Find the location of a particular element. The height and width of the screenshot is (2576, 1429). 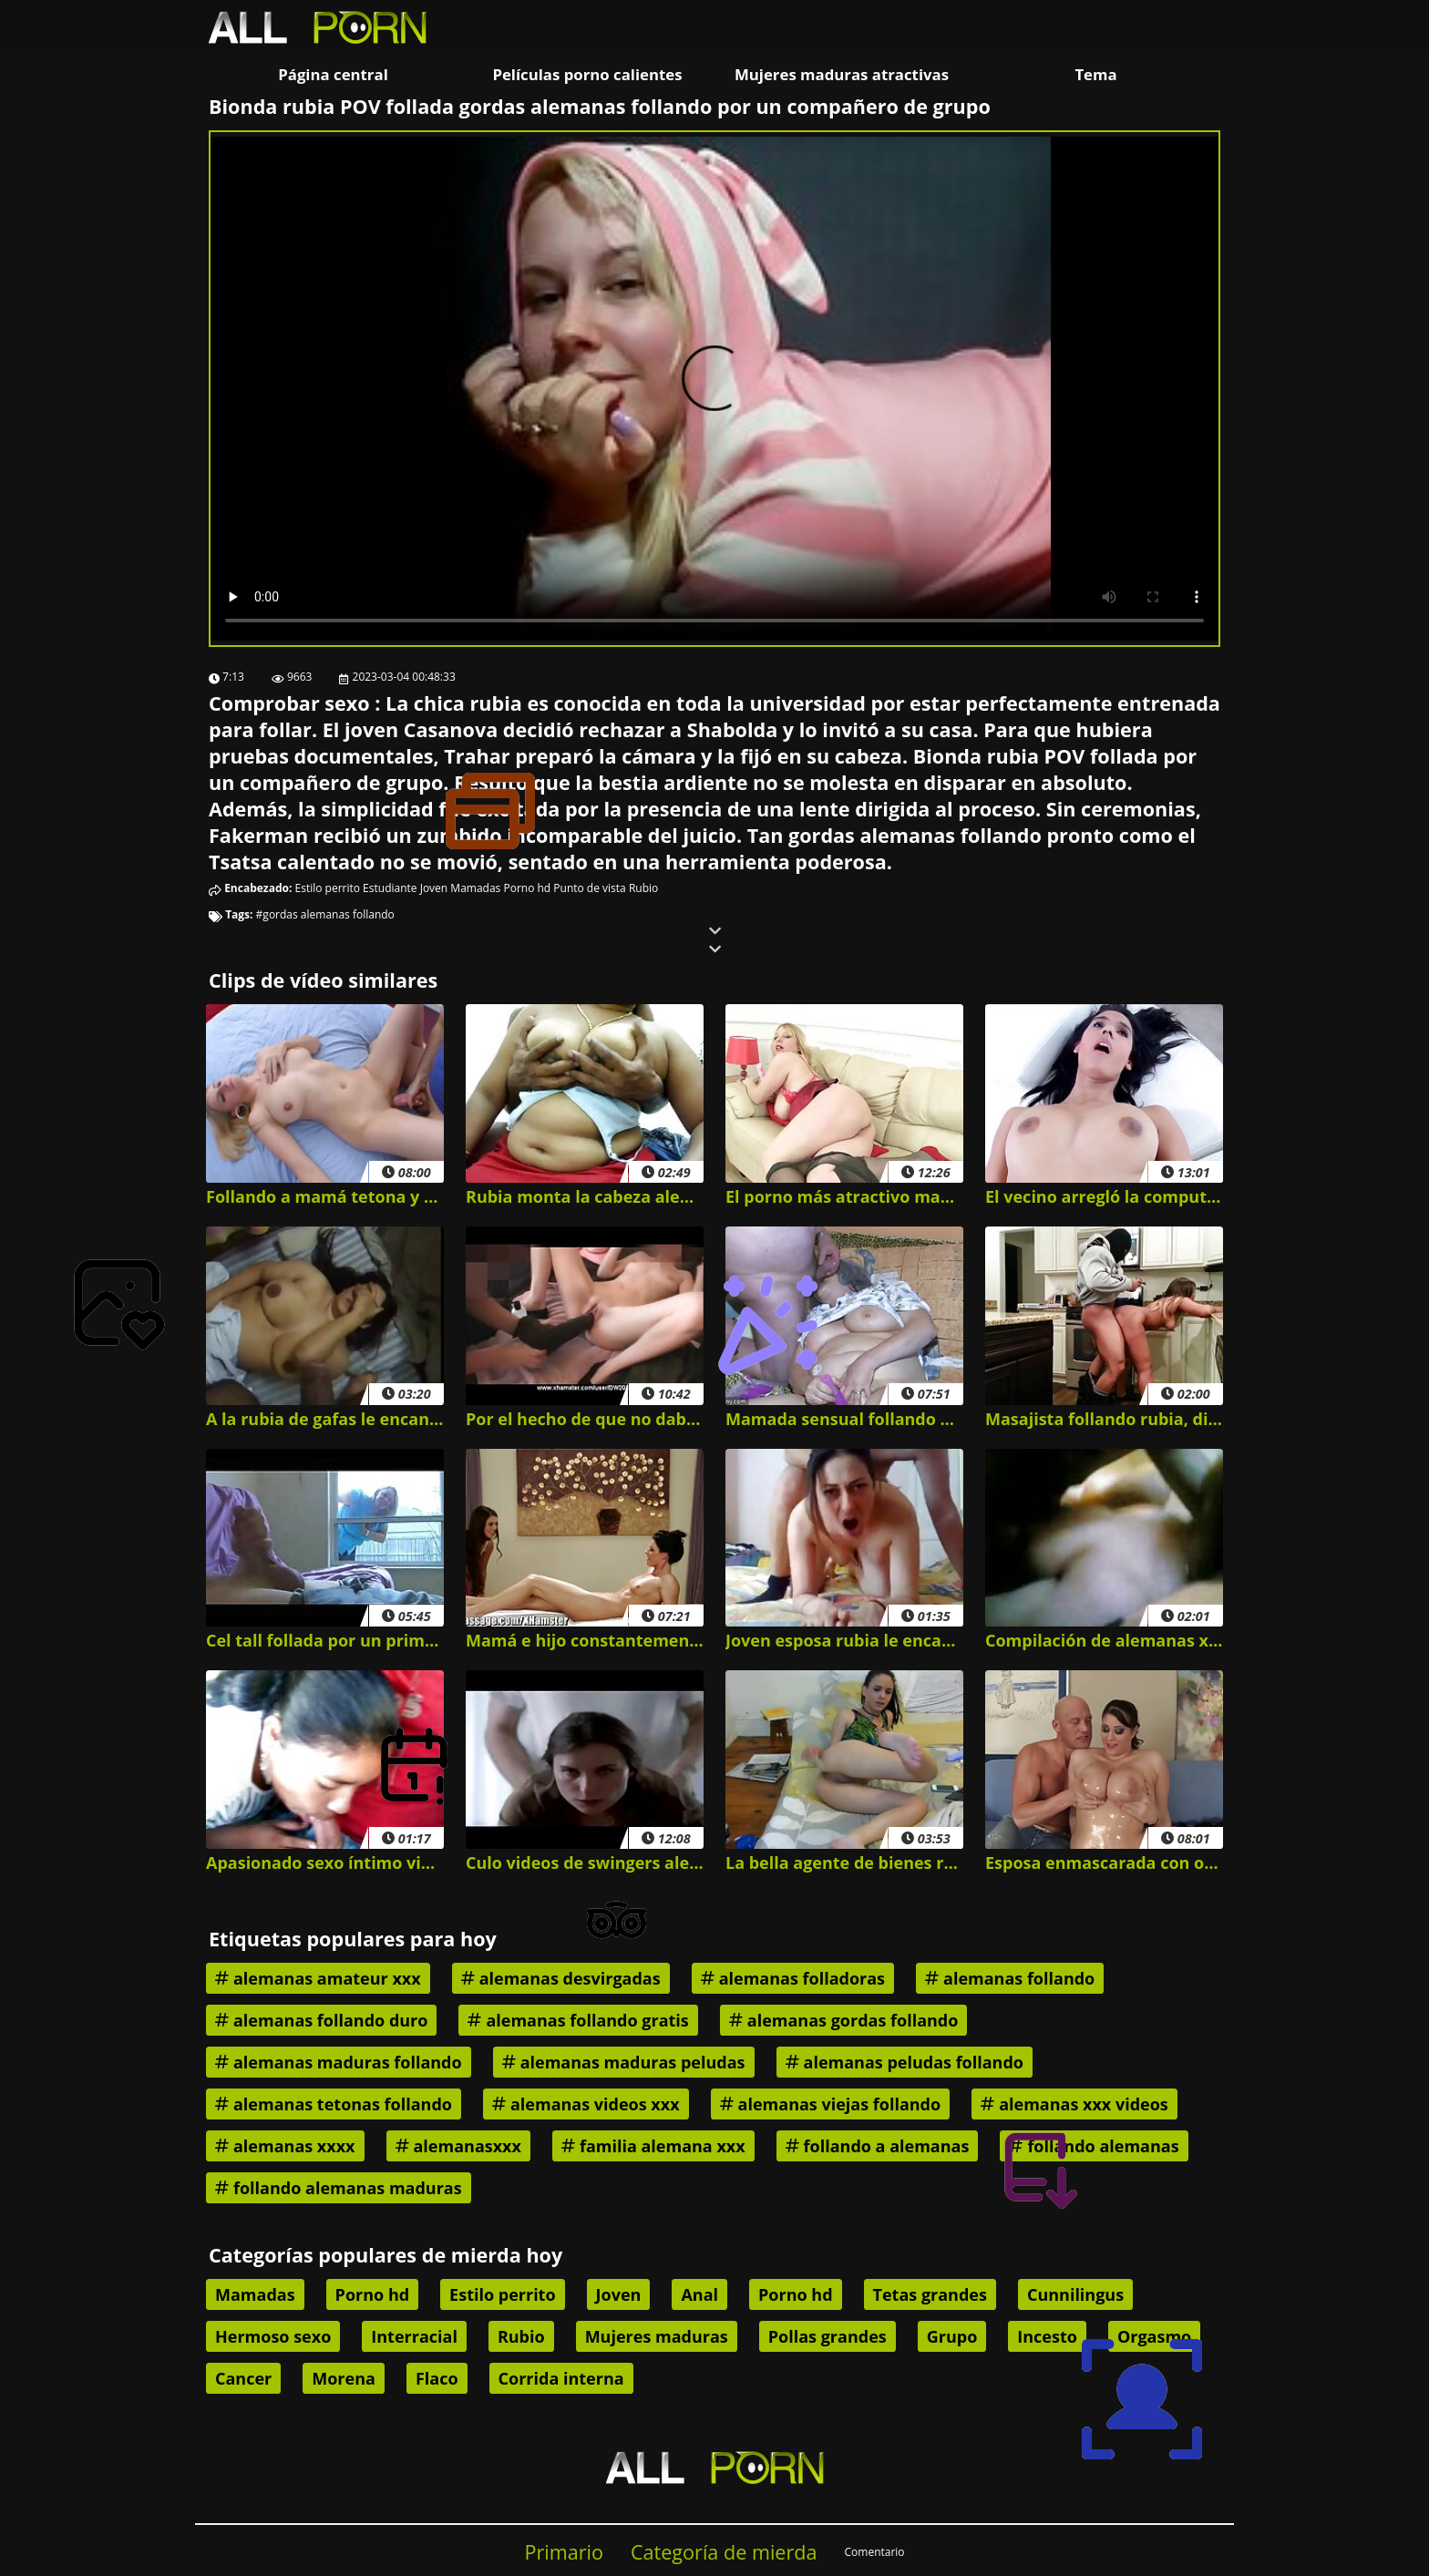

view tripadvisor reviews and ratings is located at coordinates (616, 1919).